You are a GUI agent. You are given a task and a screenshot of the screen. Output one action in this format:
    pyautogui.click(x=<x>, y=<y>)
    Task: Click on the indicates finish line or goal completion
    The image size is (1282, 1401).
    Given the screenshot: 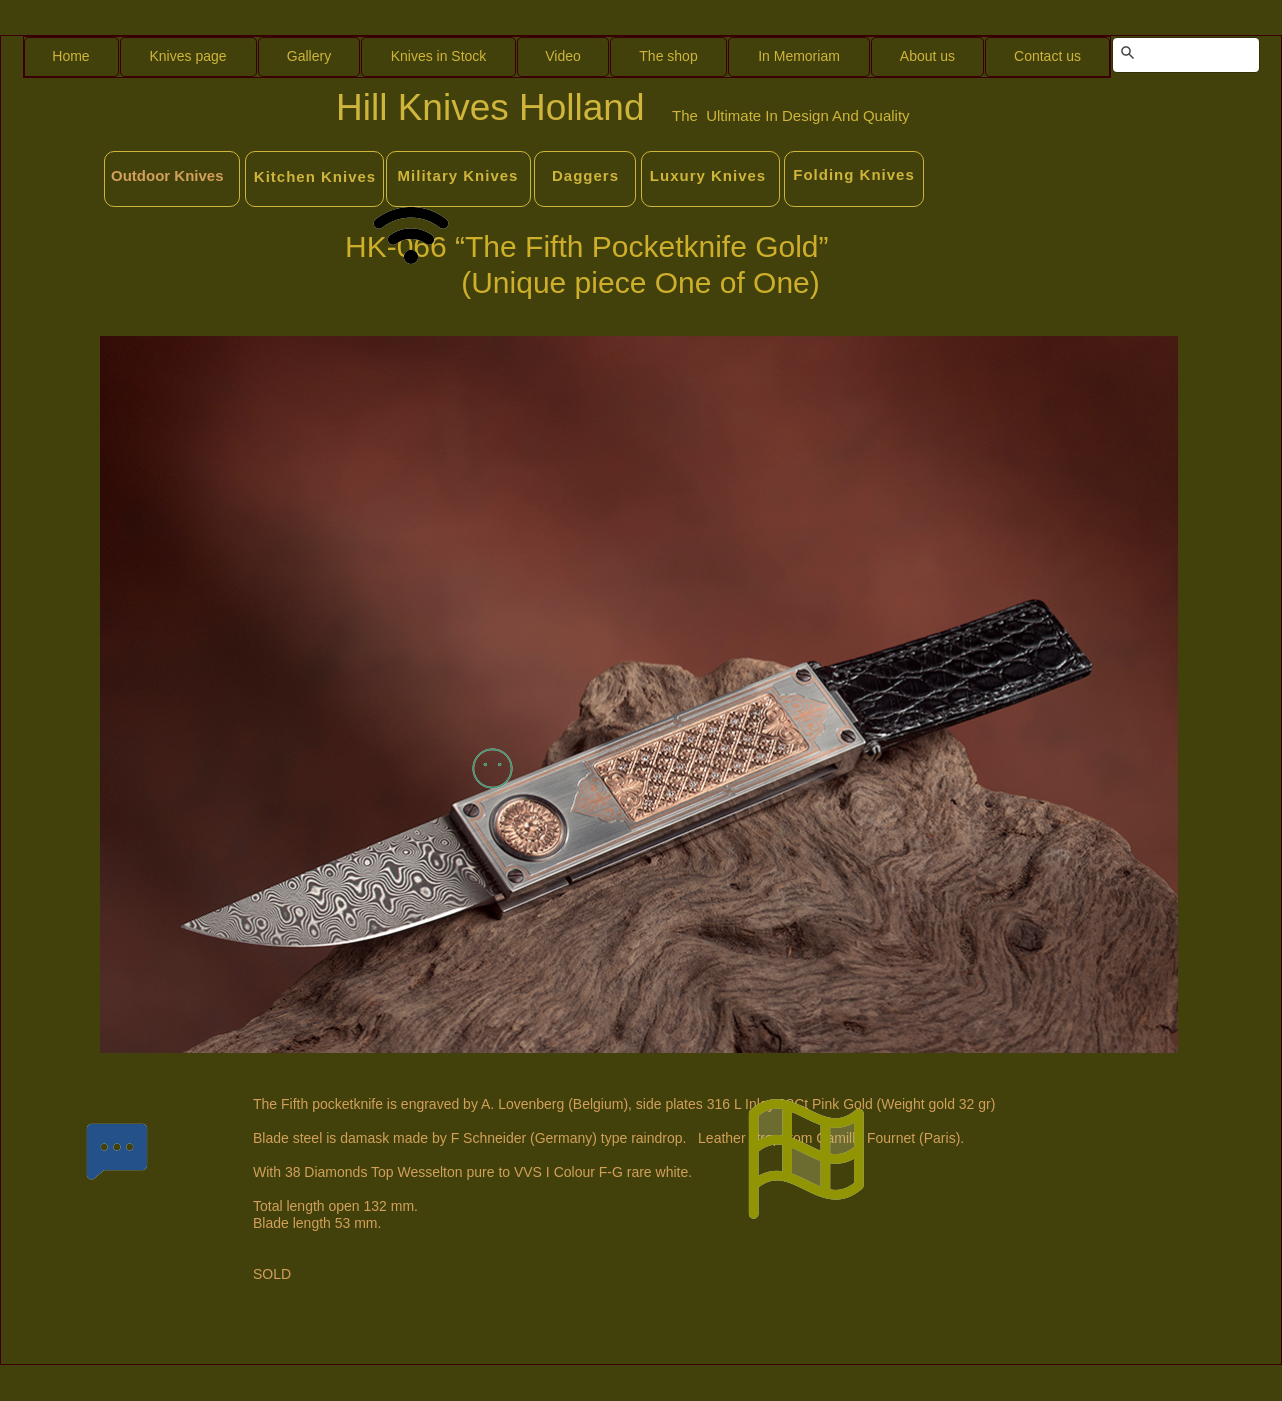 What is the action you would take?
    pyautogui.click(x=801, y=1156)
    